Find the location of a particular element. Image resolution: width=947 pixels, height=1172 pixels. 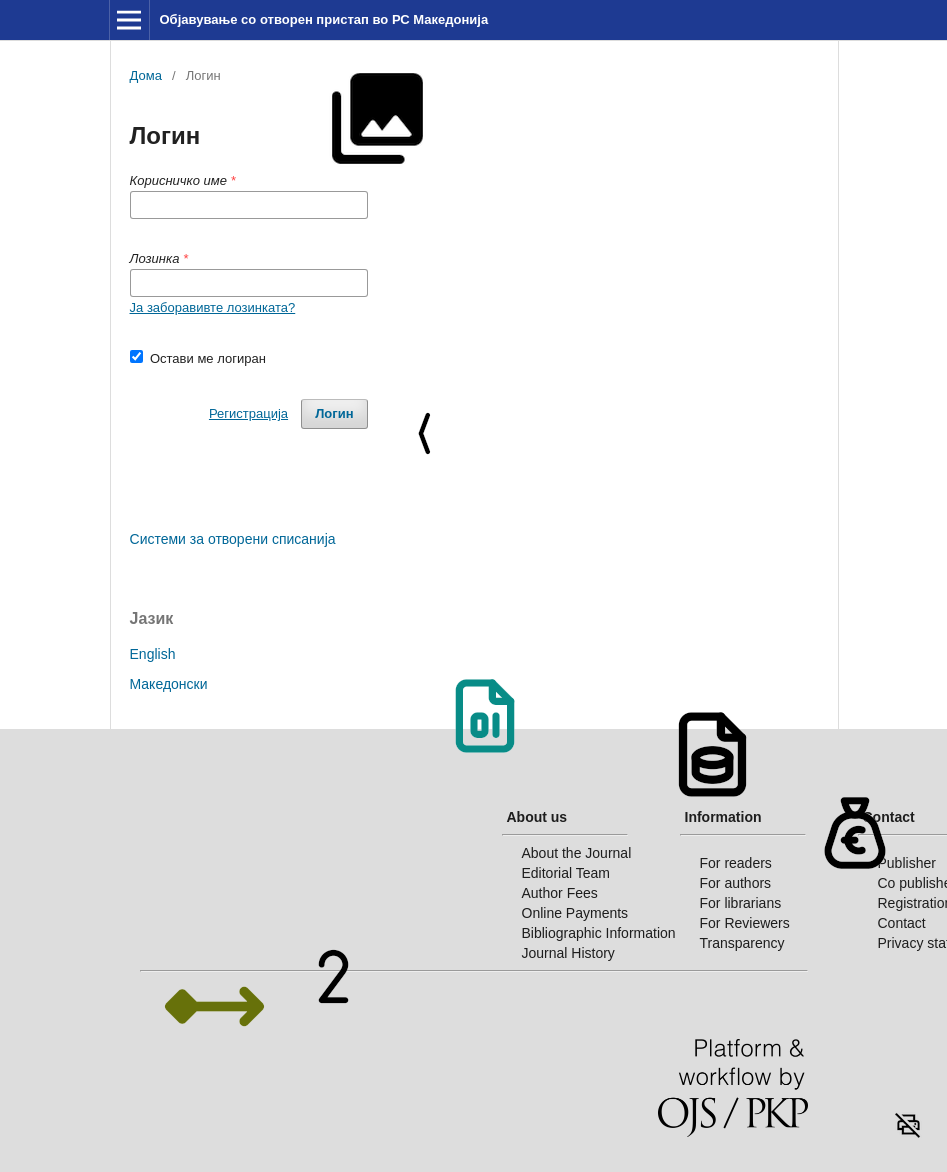

printing is disabled or unavailable is located at coordinates (908, 1124).